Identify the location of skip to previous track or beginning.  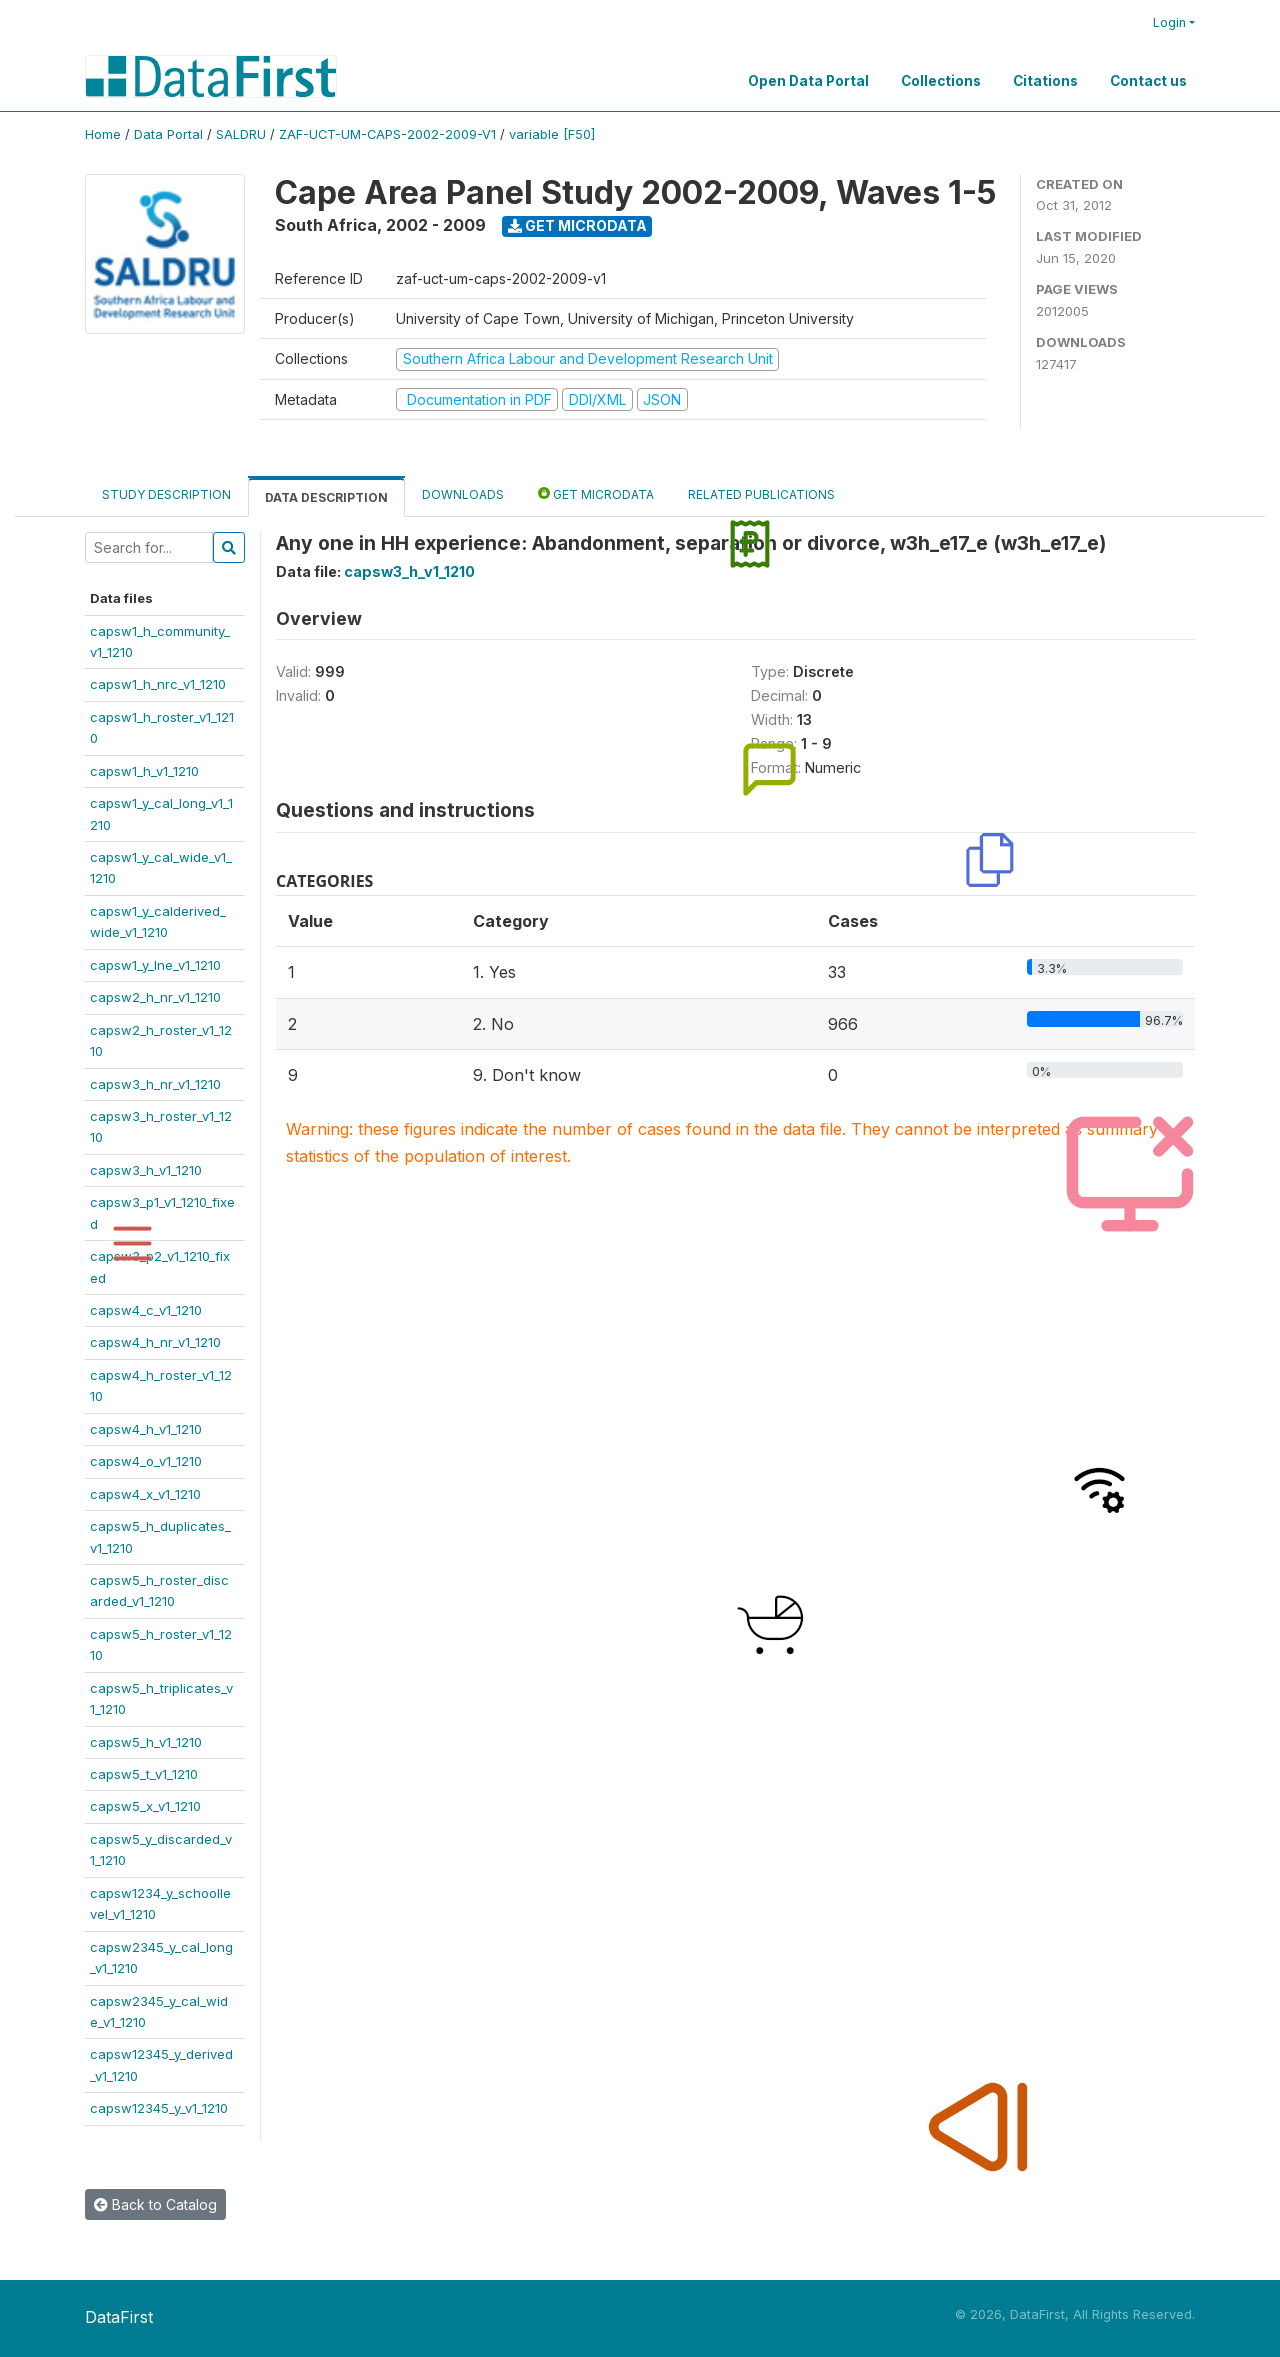
(978, 2127).